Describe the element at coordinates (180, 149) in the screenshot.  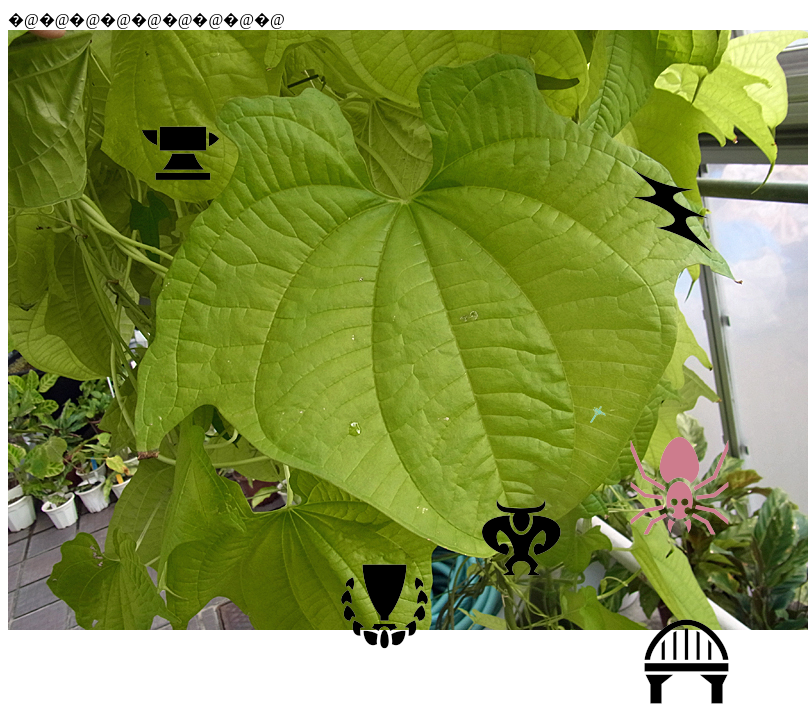
I see `access crafting or blacksmith features` at that location.